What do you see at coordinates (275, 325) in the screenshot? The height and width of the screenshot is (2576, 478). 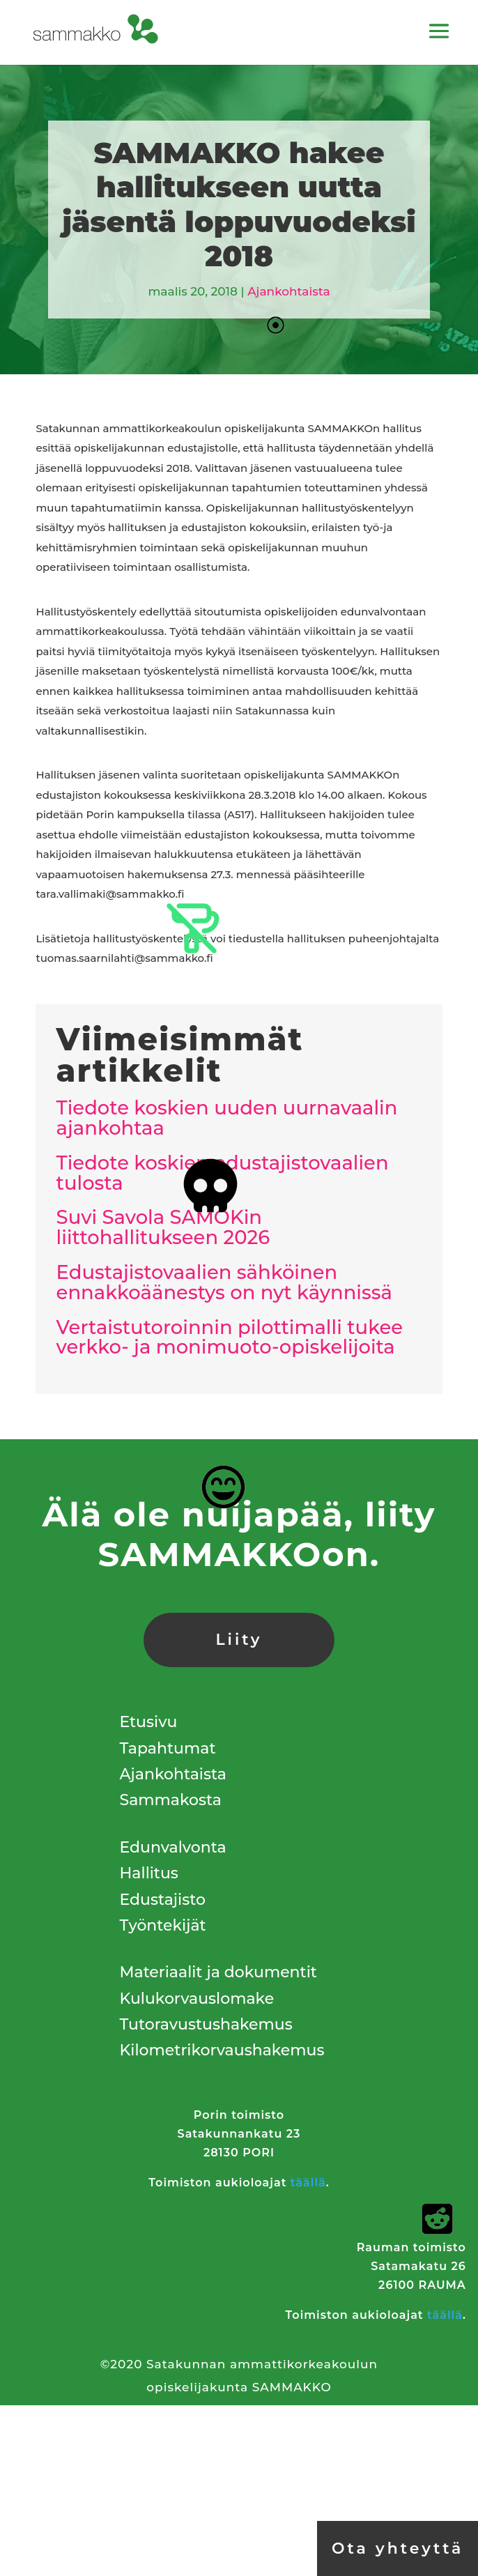 I see `select this option (radio button)` at bounding box center [275, 325].